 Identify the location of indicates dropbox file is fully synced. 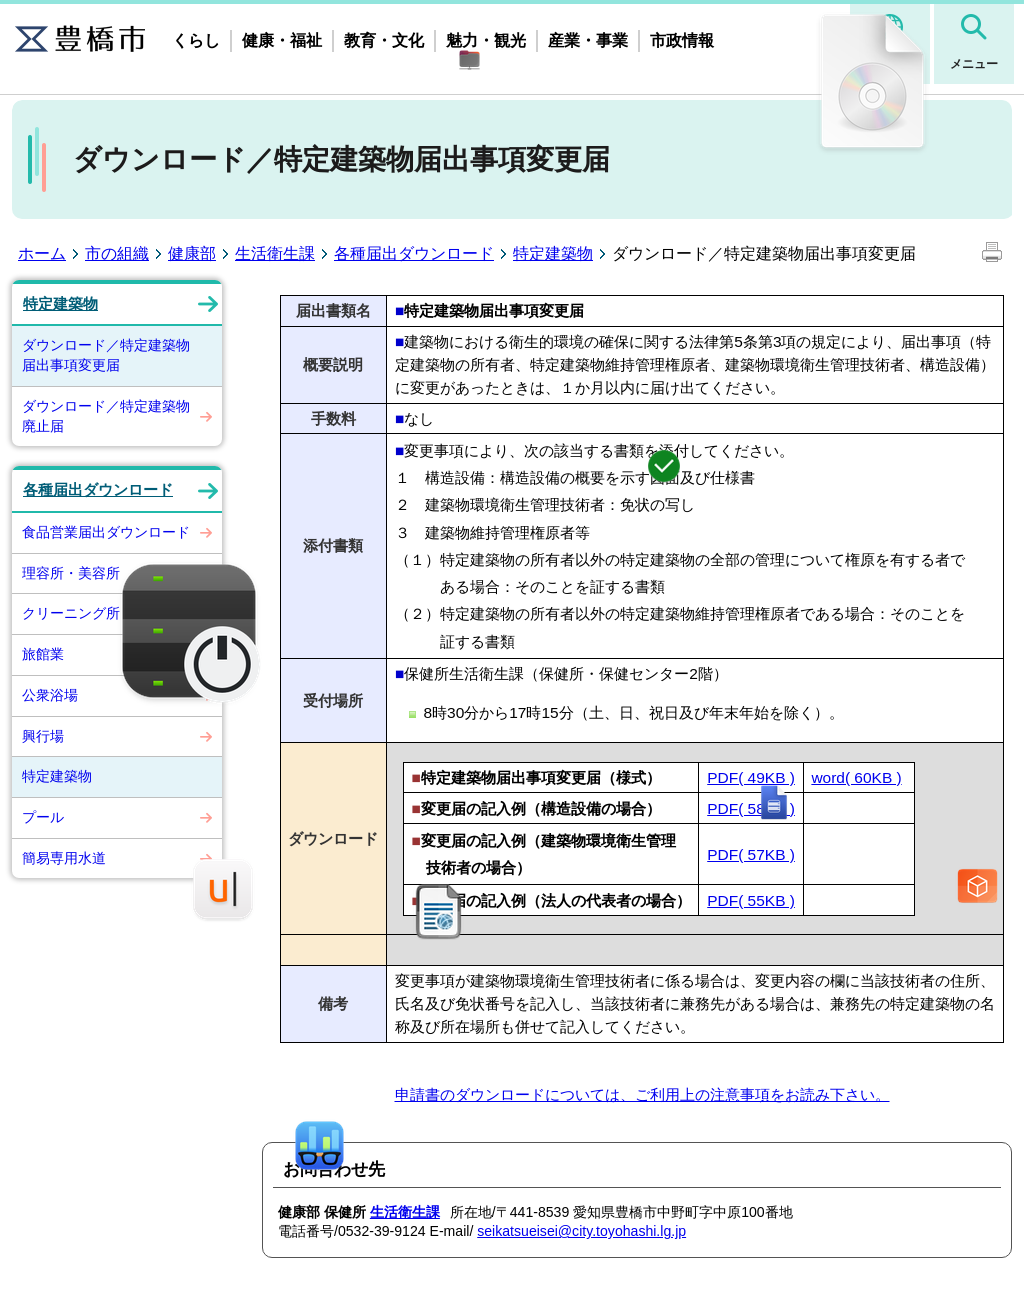
(664, 466).